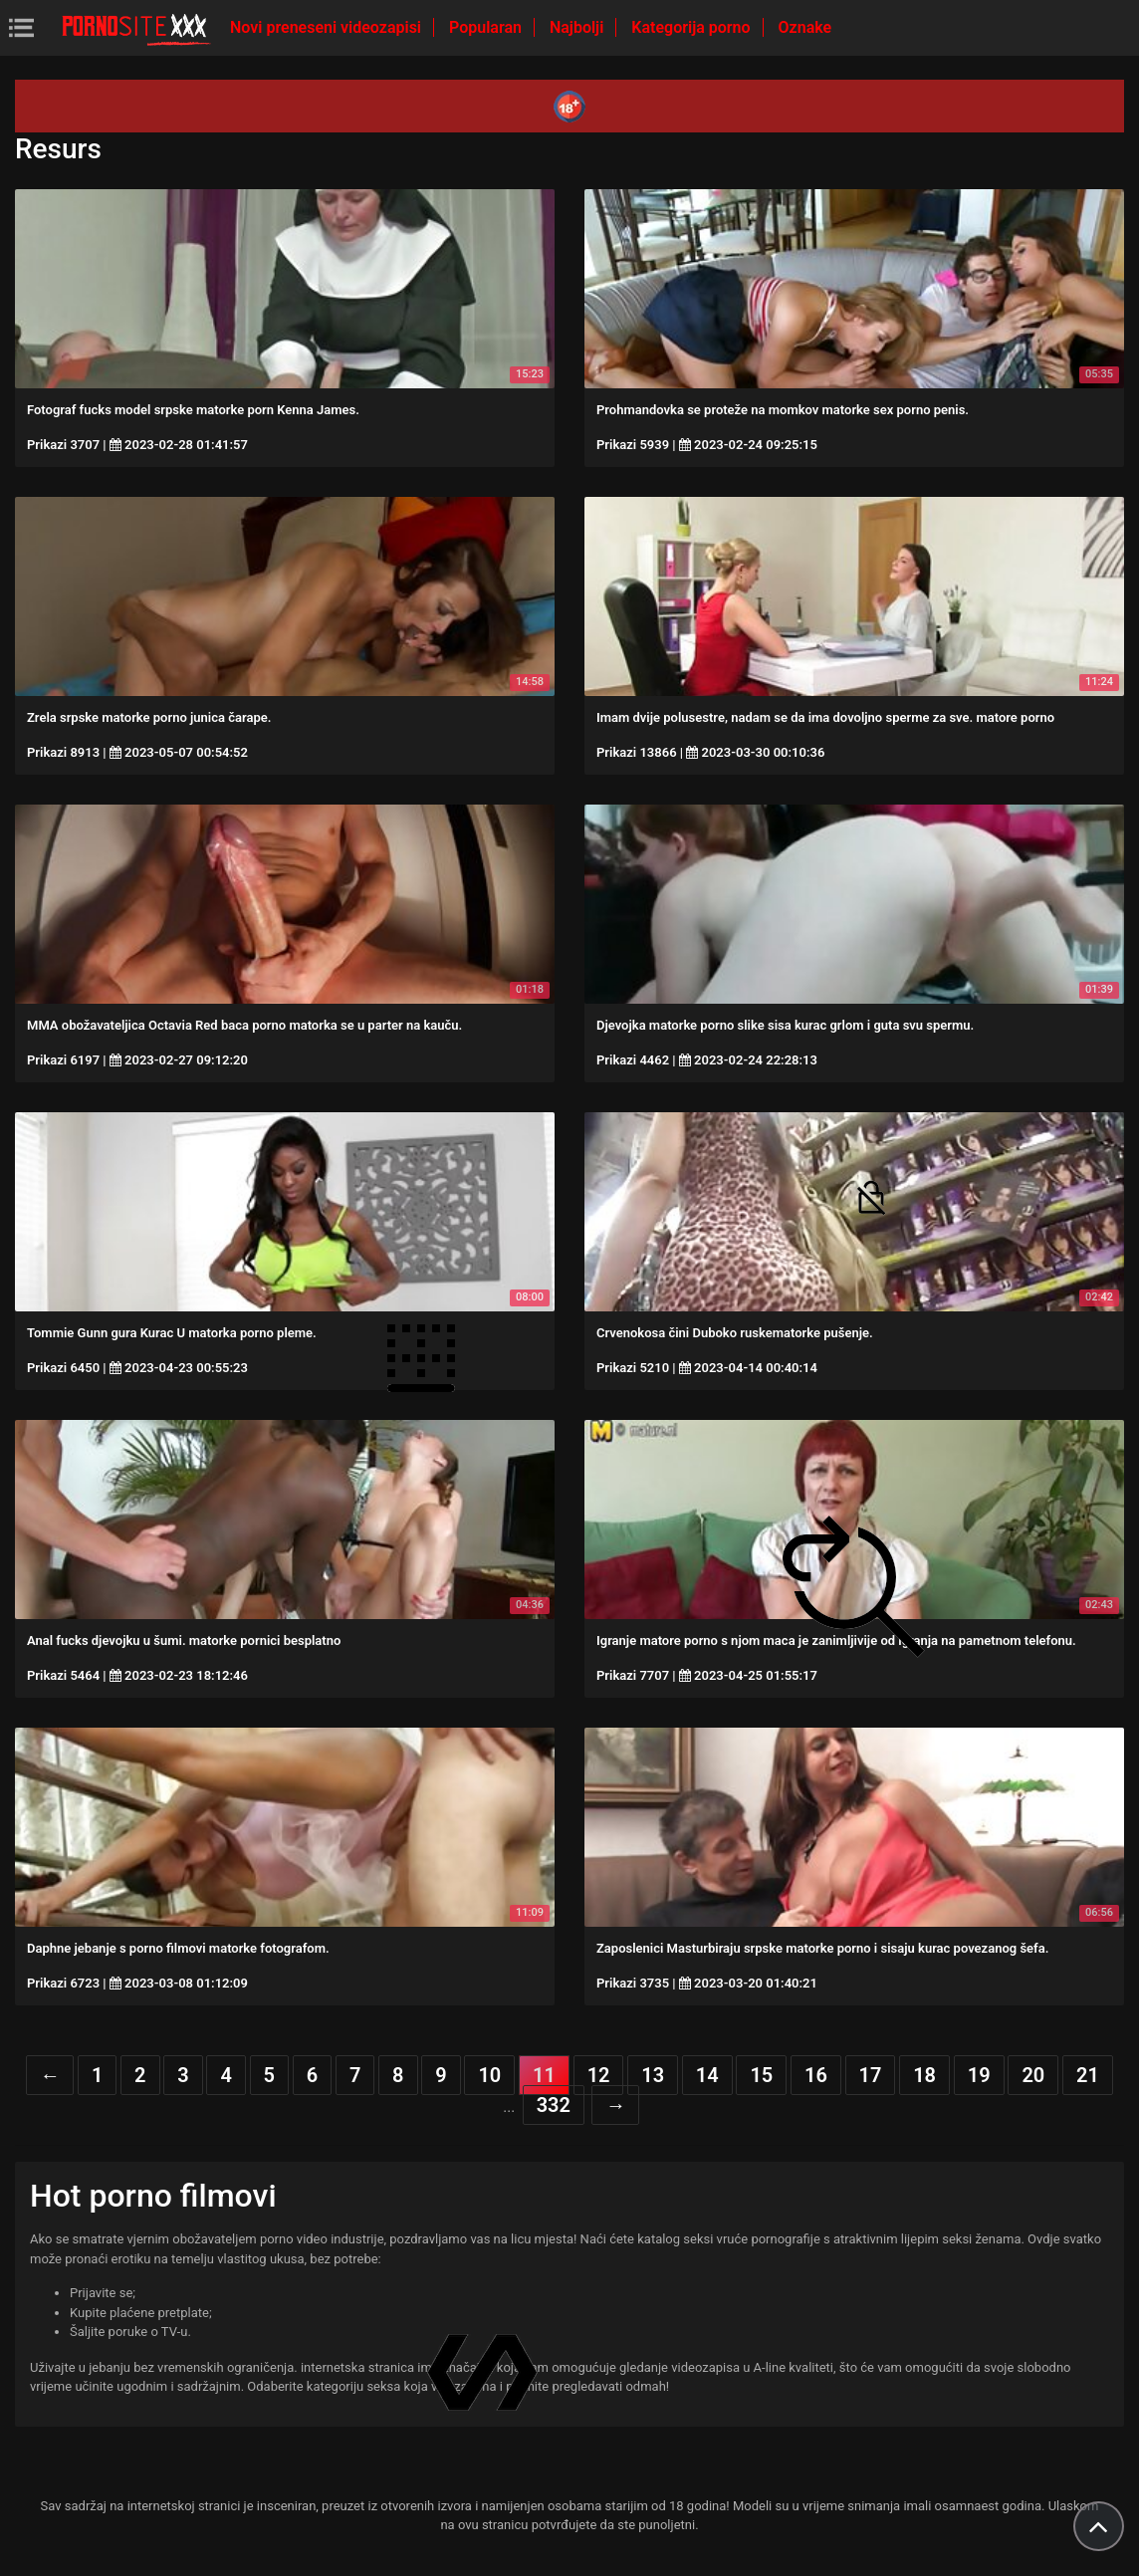  I want to click on go to search panel, so click(858, 1591).